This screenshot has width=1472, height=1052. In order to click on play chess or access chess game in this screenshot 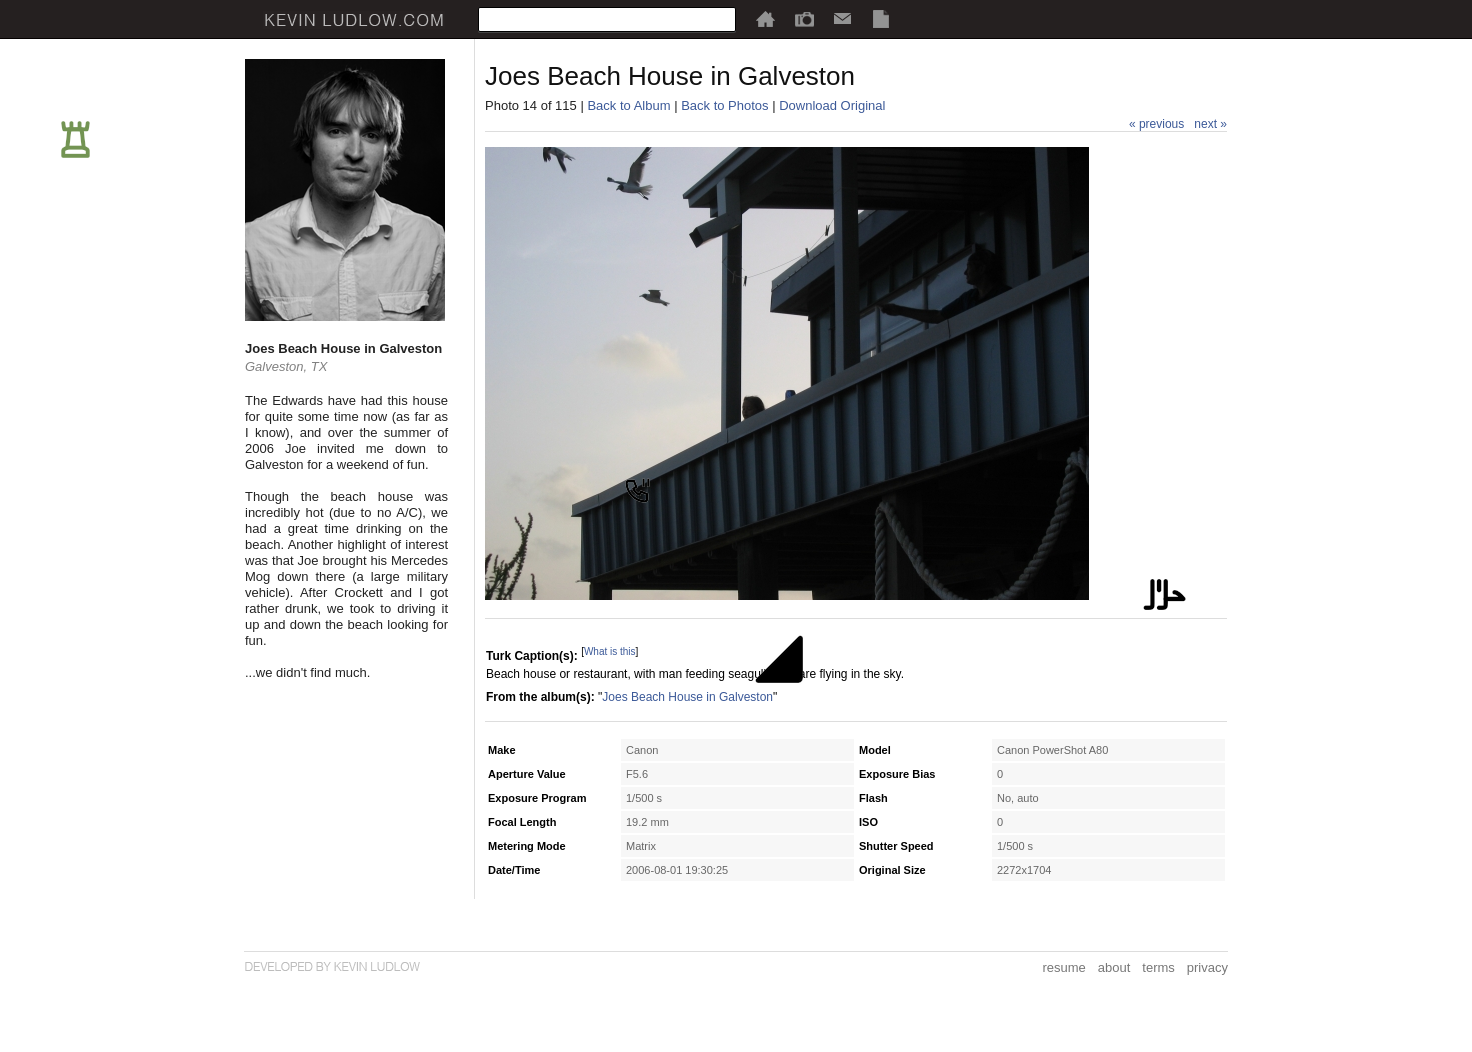, I will do `click(75, 139)`.